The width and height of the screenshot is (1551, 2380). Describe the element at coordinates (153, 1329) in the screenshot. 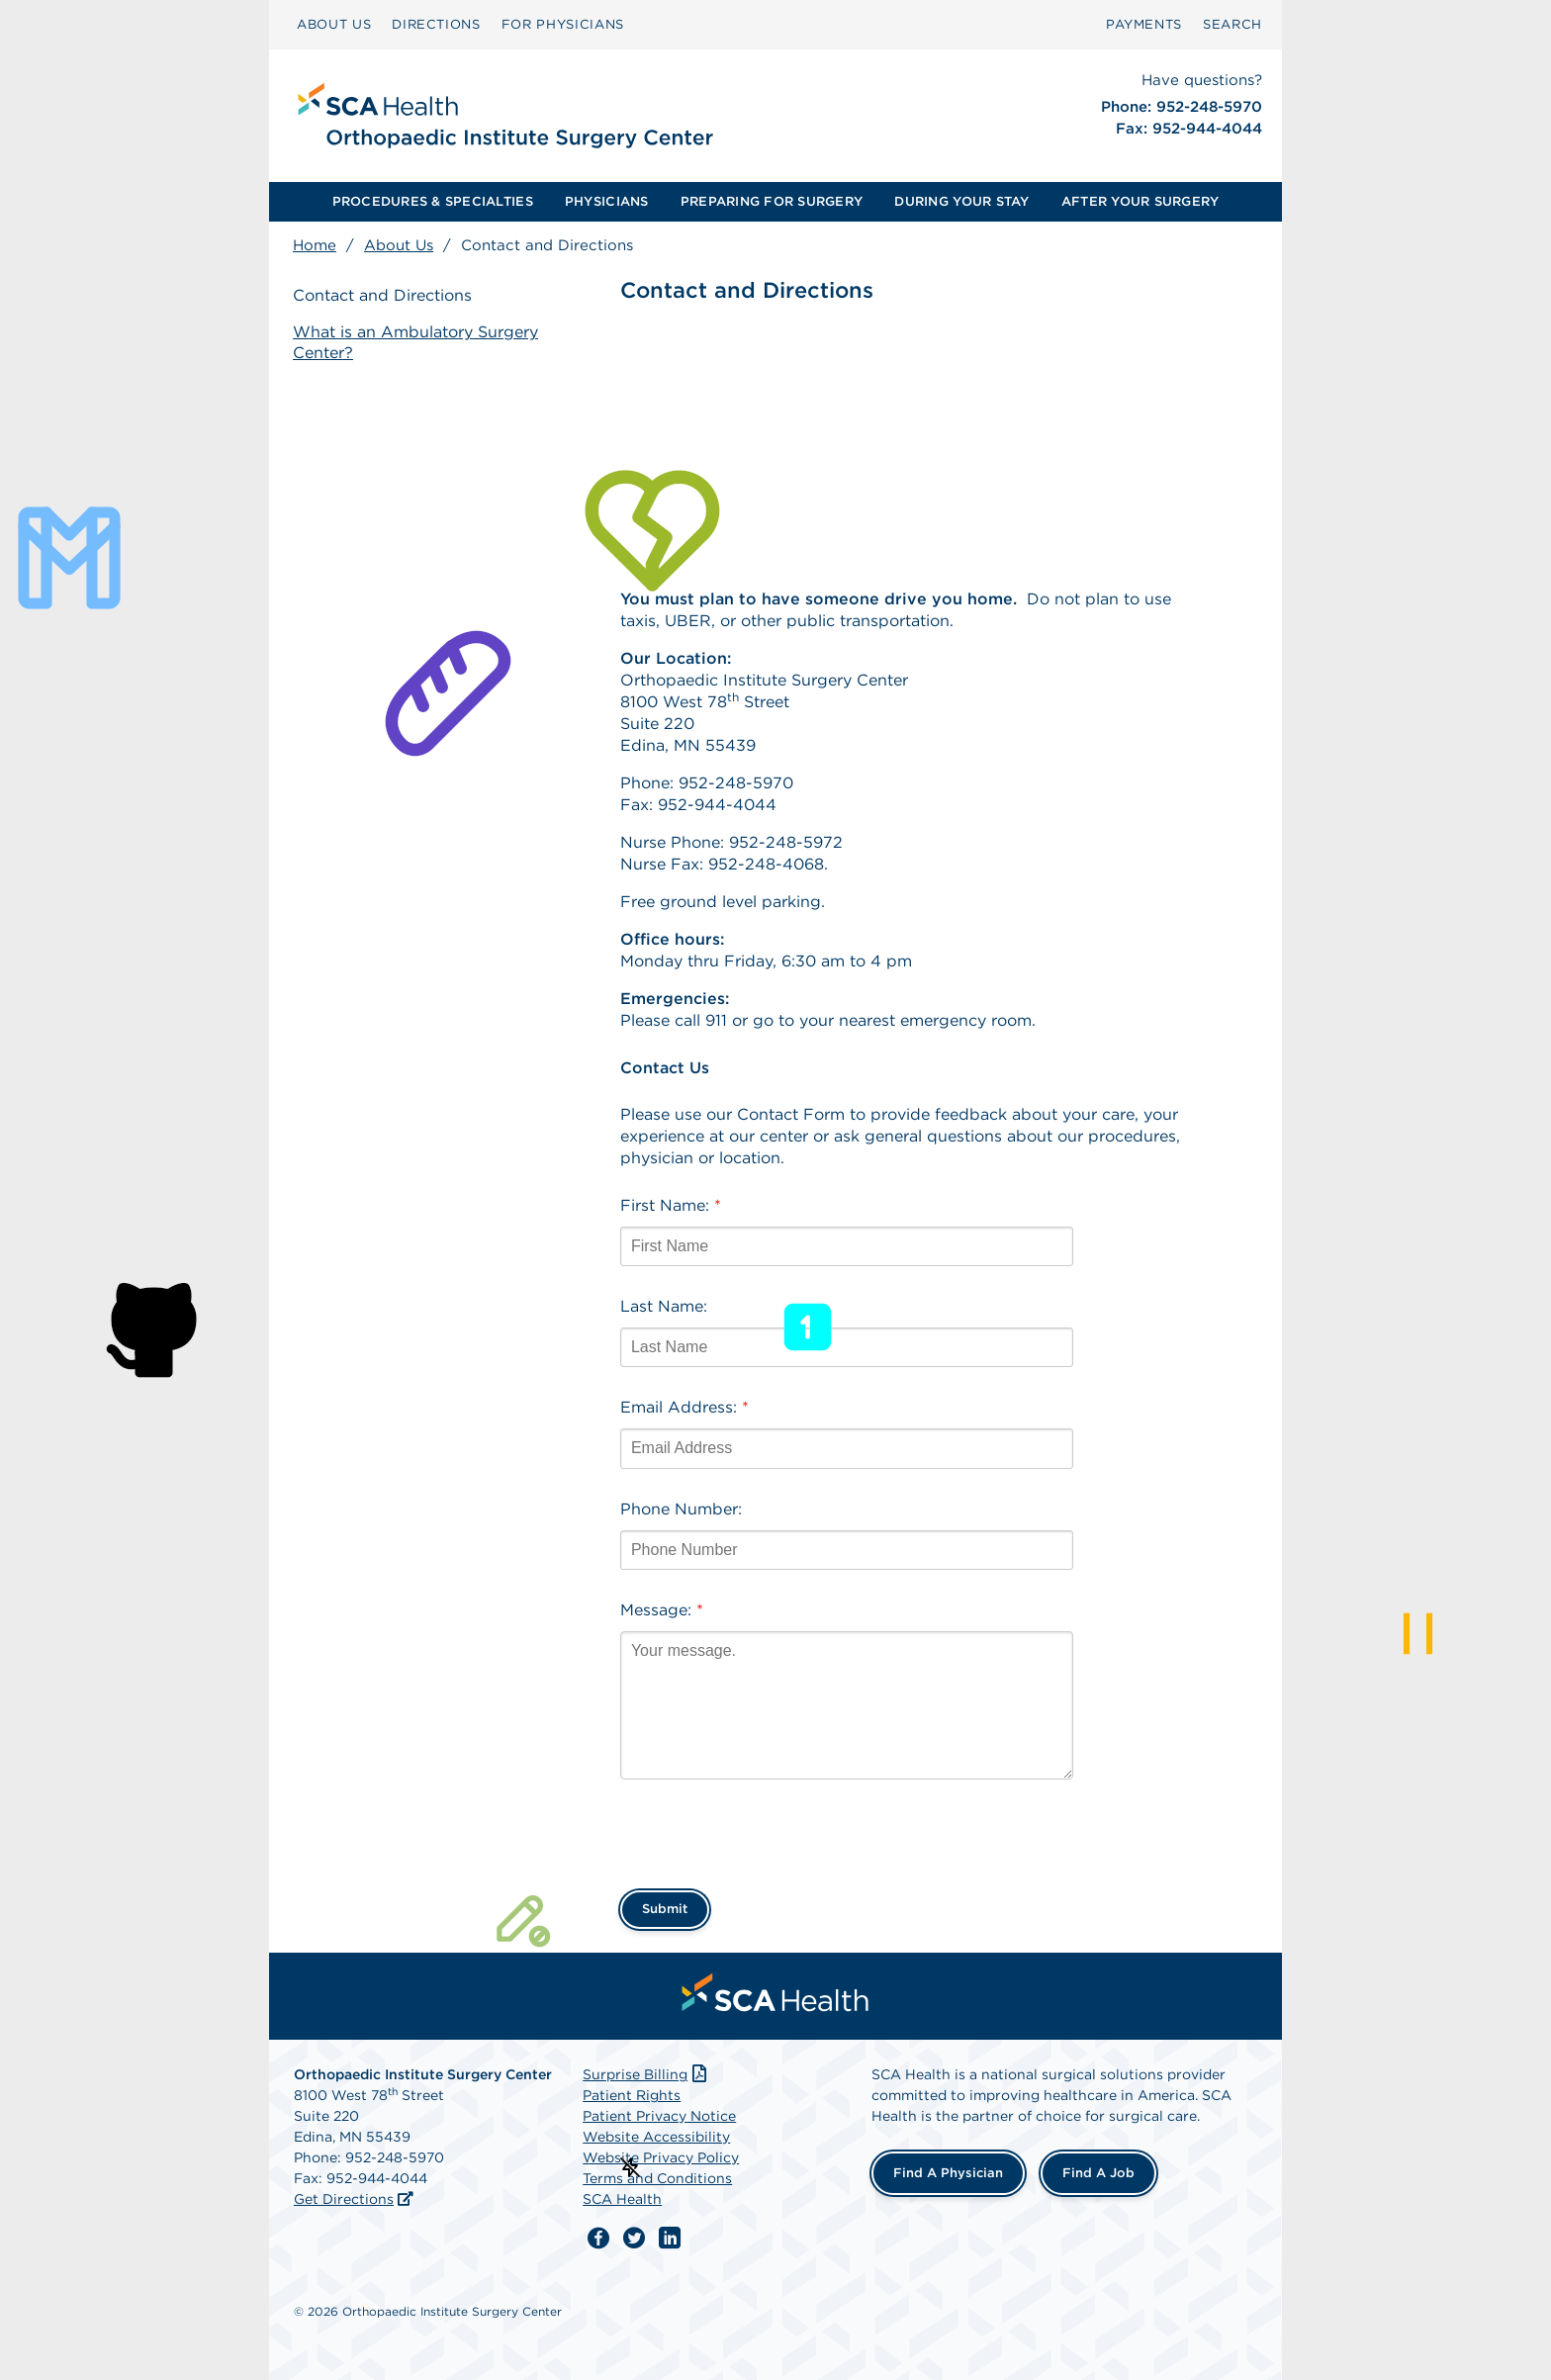

I see `view GitHub profile or repository` at that location.